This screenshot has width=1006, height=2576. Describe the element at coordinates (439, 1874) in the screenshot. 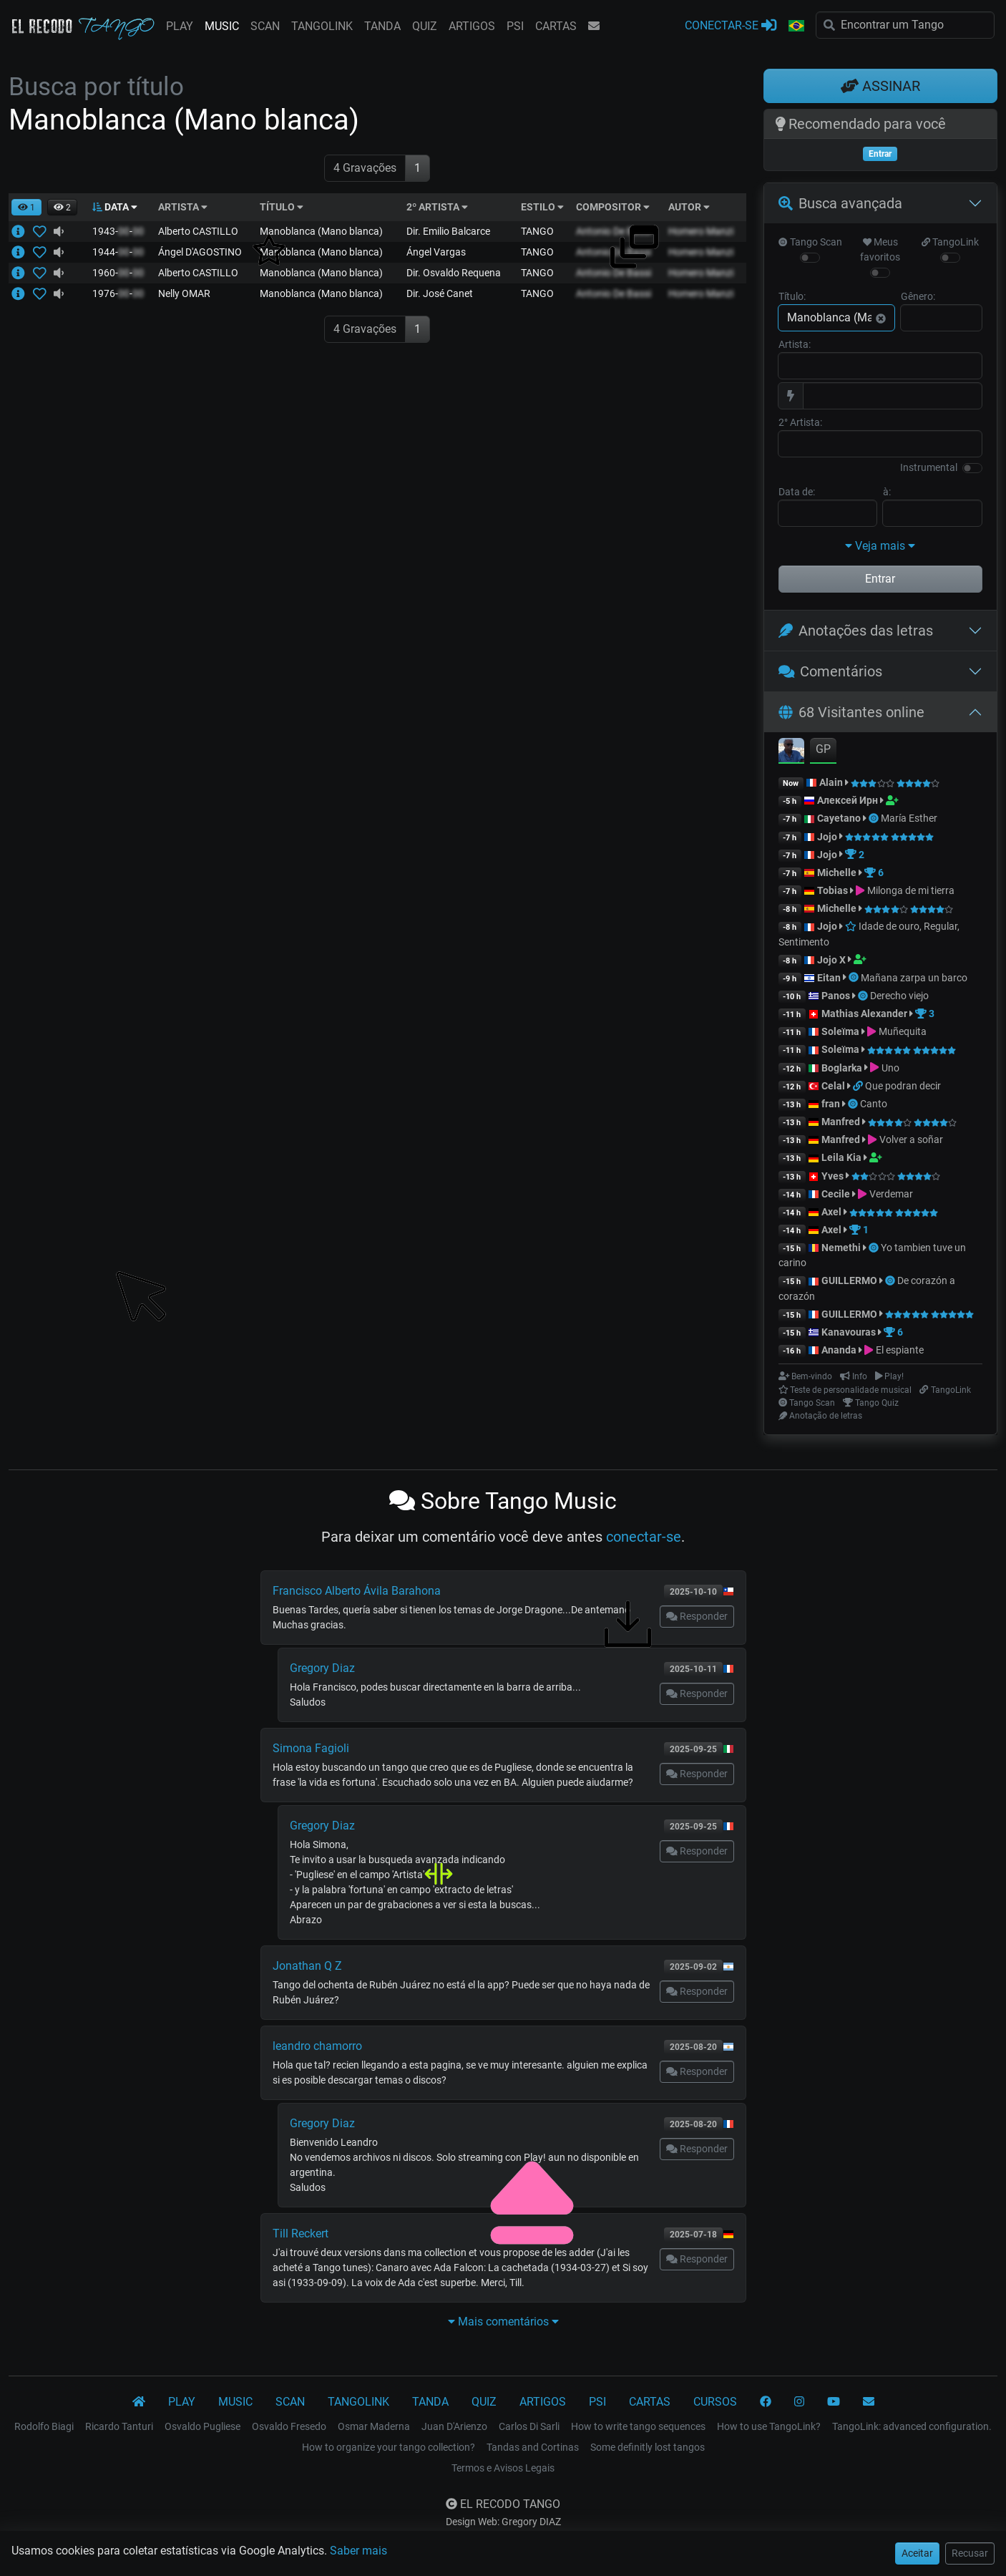

I see `adjust horizontal split between panels` at that location.